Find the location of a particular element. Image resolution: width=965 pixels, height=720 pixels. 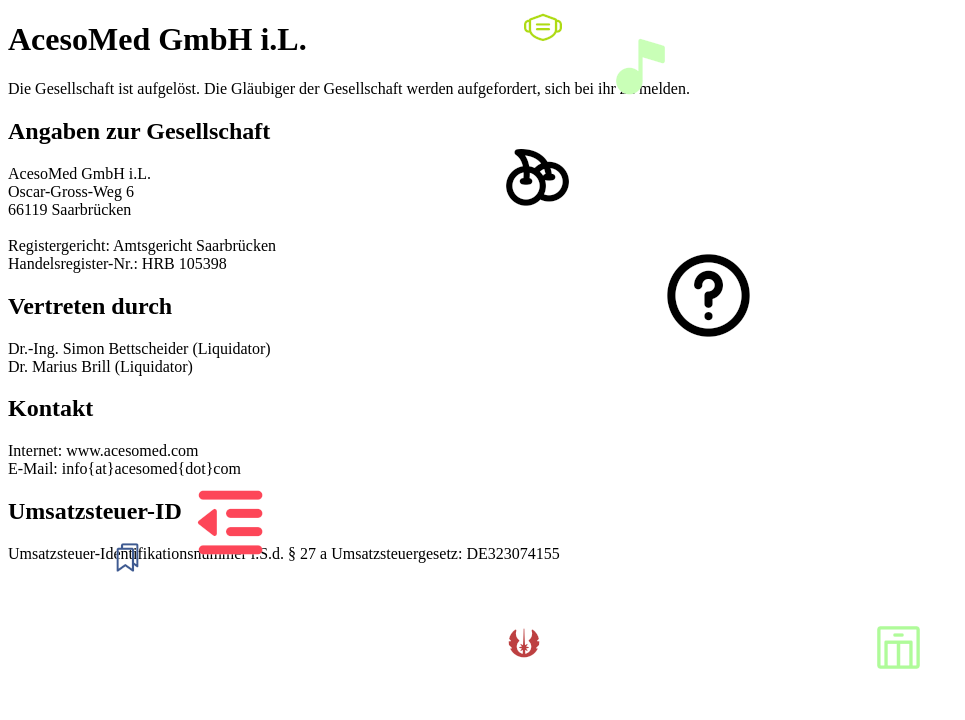

indicates elevator access nearby is located at coordinates (898, 647).